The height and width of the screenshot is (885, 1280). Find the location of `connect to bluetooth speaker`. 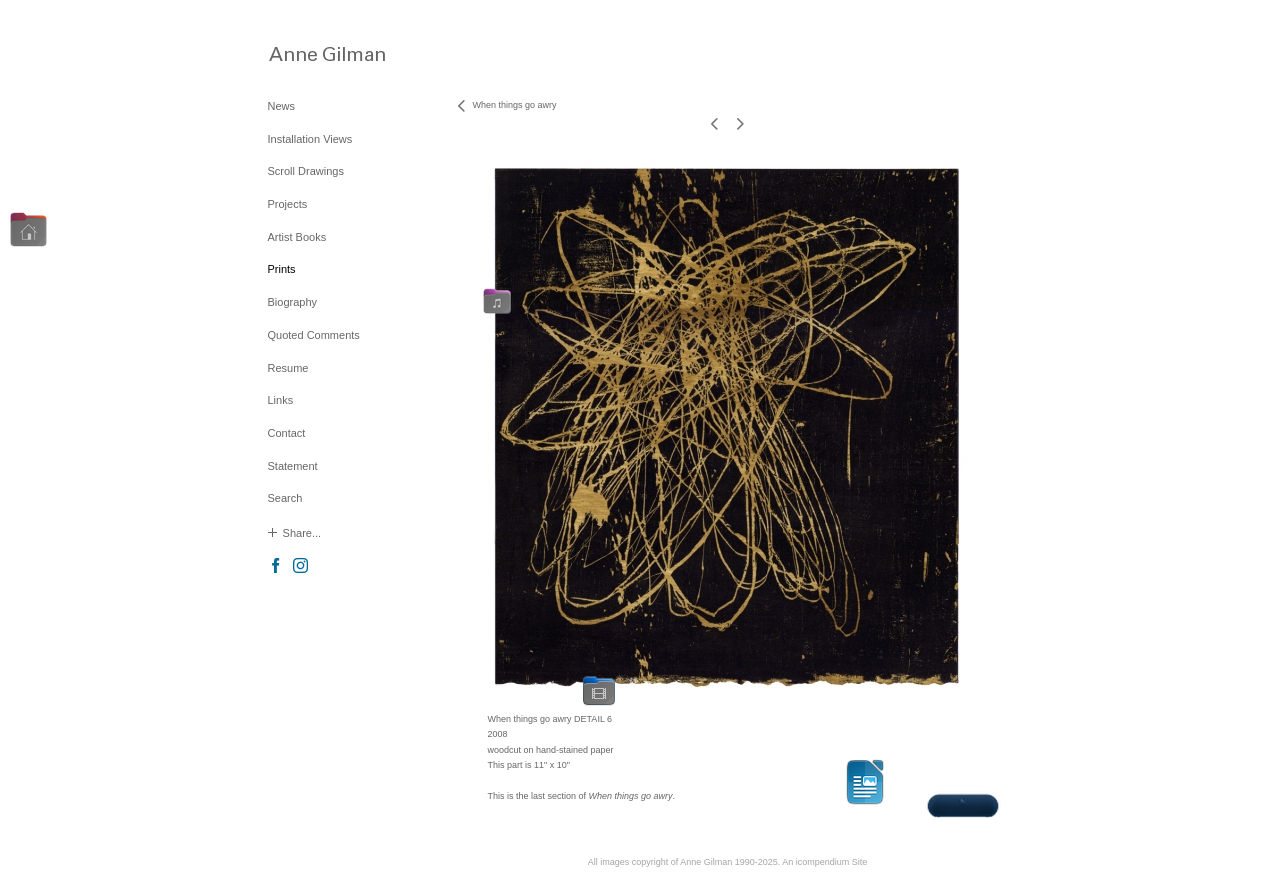

connect to bluetooth speaker is located at coordinates (963, 806).